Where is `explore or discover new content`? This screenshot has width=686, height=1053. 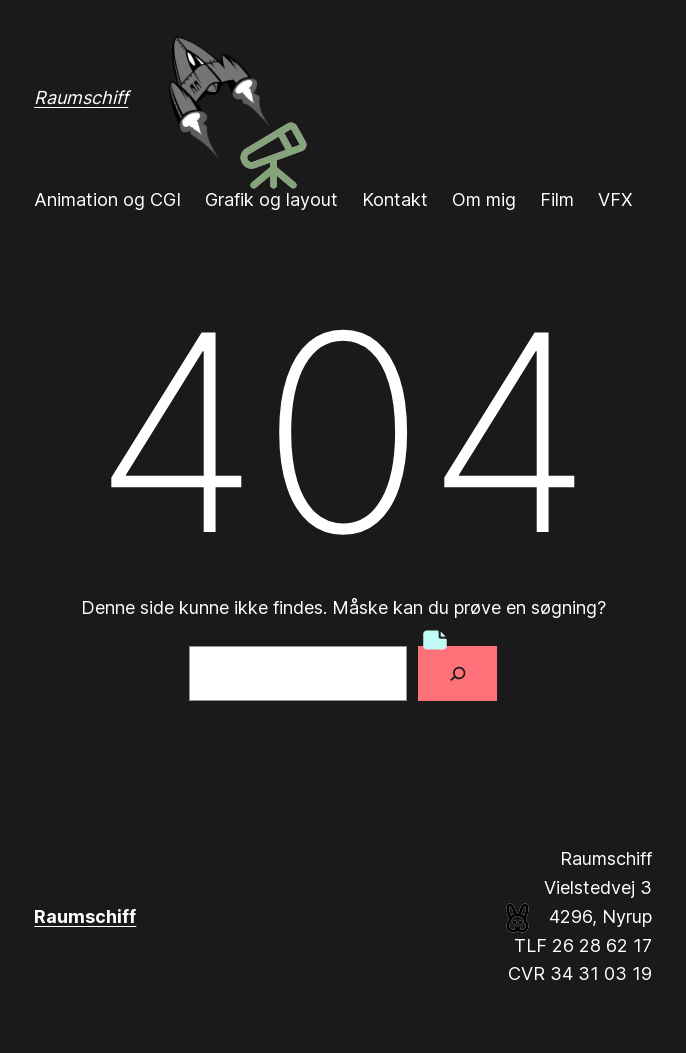
explore or discover new content is located at coordinates (273, 155).